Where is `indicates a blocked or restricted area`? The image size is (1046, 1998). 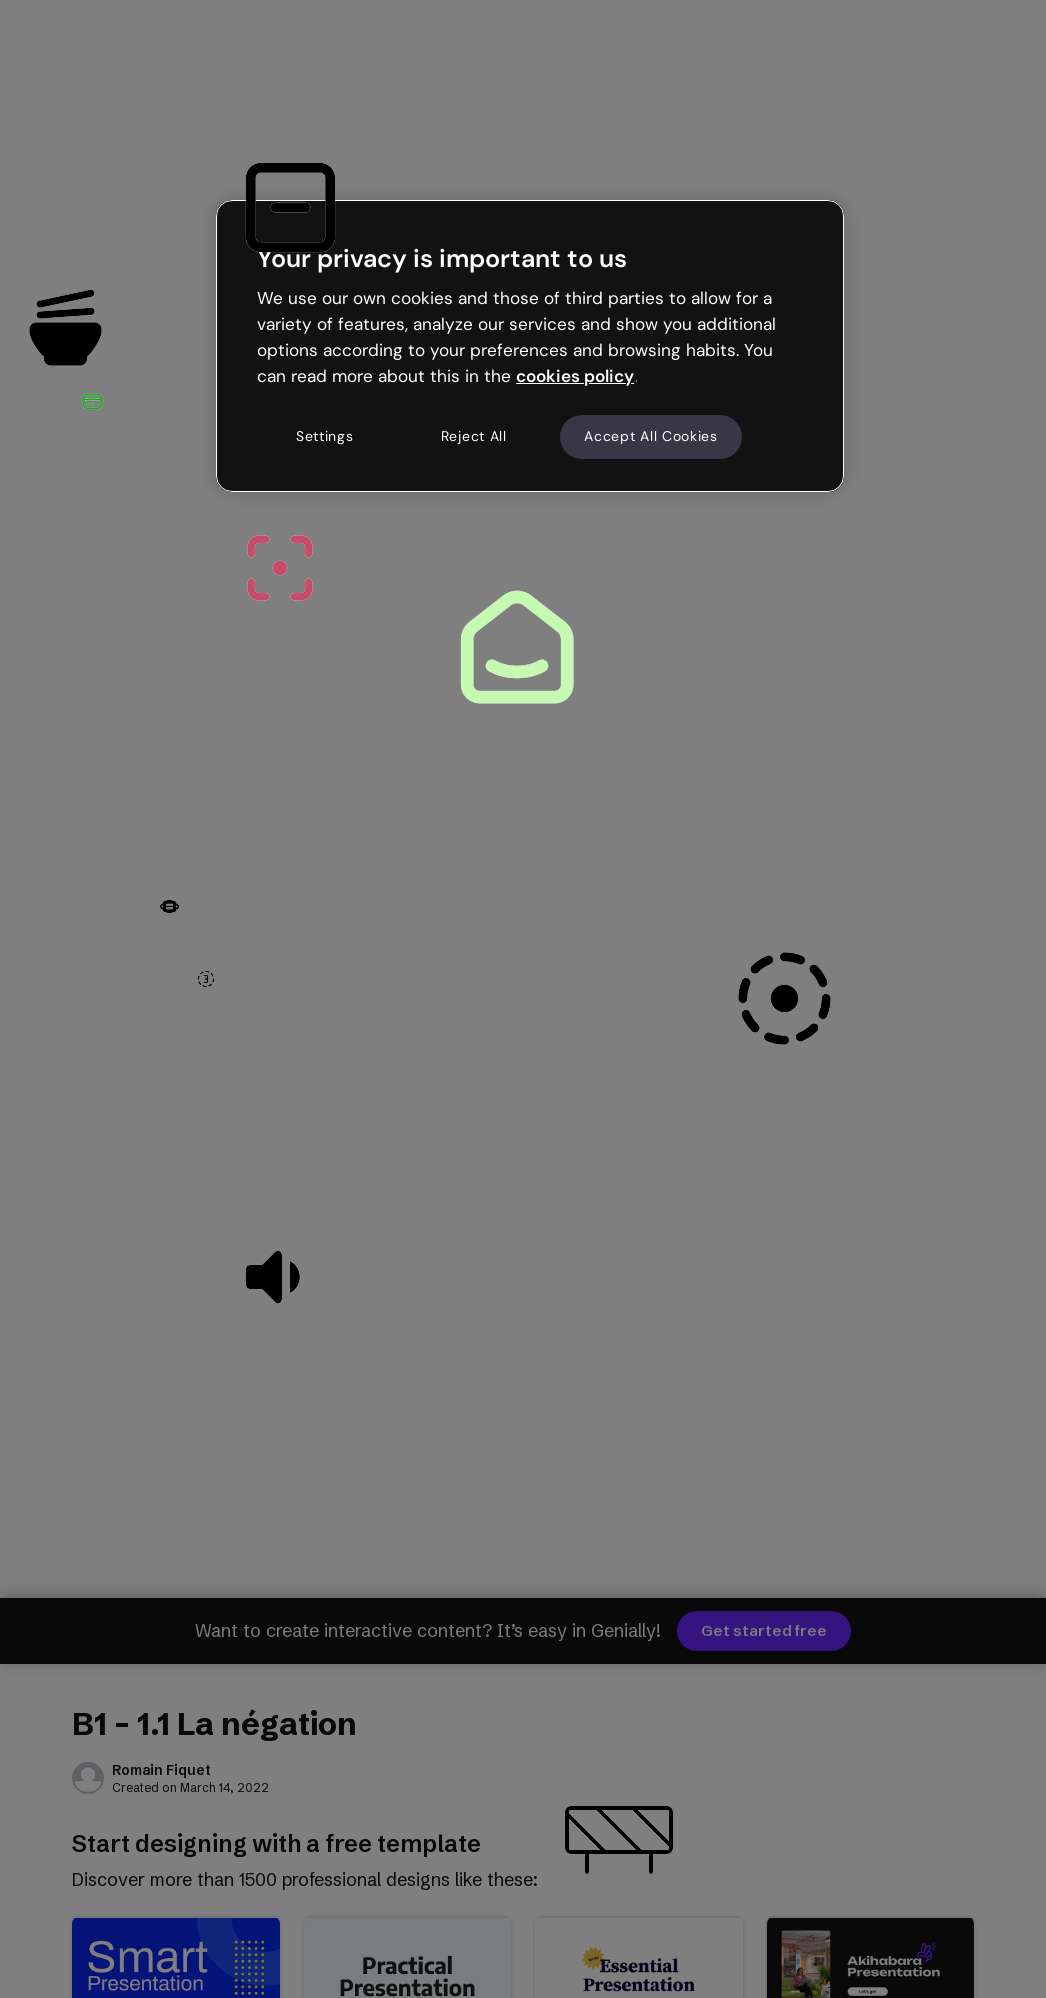
indicates a blocked or restricted area is located at coordinates (619, 1836).